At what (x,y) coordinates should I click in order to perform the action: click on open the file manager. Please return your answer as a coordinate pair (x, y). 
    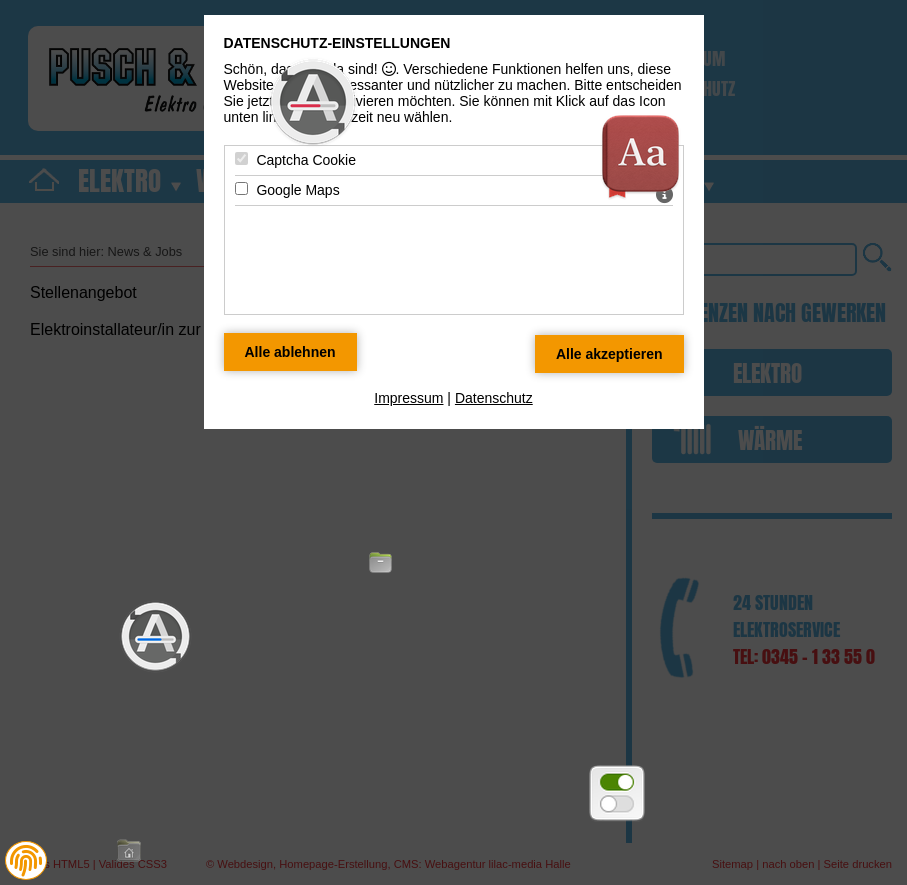
    Looking at the image, I should click on (380, 562).